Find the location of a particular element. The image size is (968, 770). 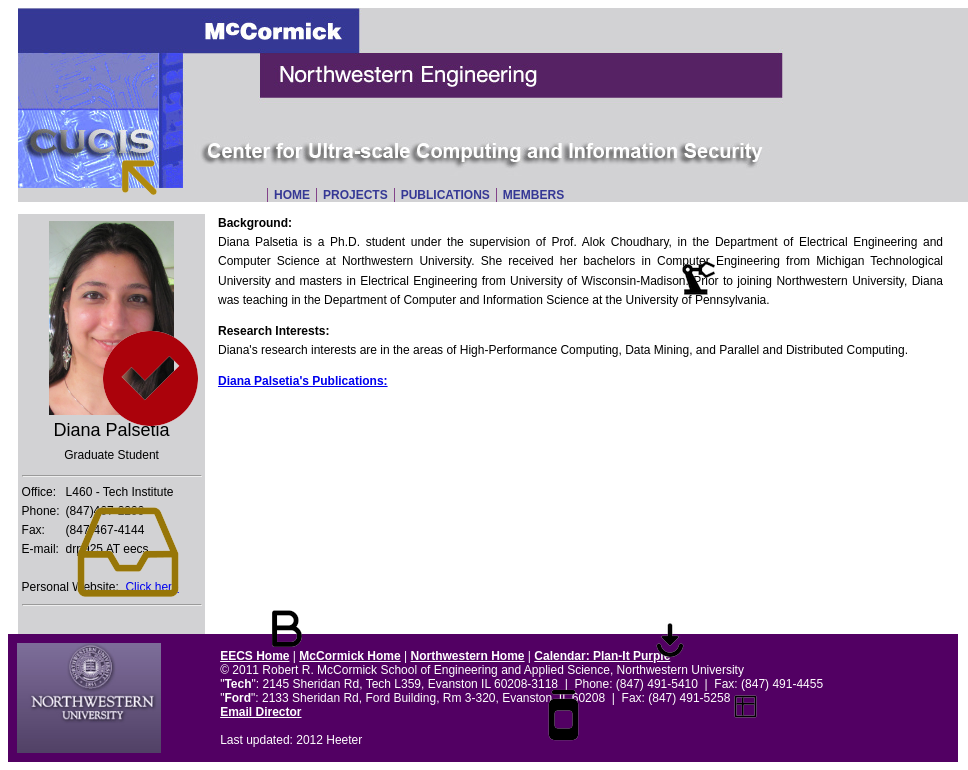

access precision manufacturing settings is located at coordinates (698, 278).